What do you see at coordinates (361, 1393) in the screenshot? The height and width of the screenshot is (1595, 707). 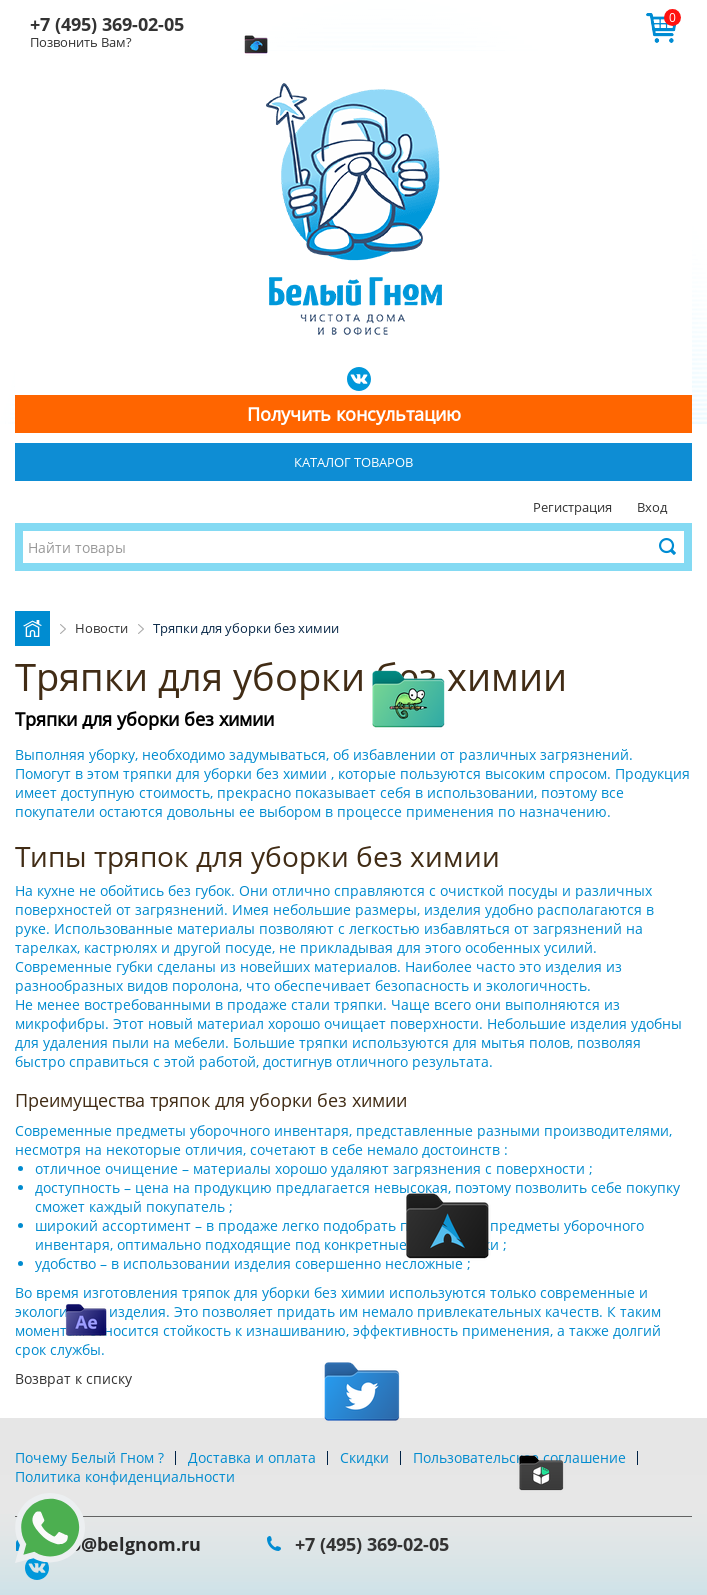 I see `open folder containing Twitter-related files` at bounding box center [361, 1393].